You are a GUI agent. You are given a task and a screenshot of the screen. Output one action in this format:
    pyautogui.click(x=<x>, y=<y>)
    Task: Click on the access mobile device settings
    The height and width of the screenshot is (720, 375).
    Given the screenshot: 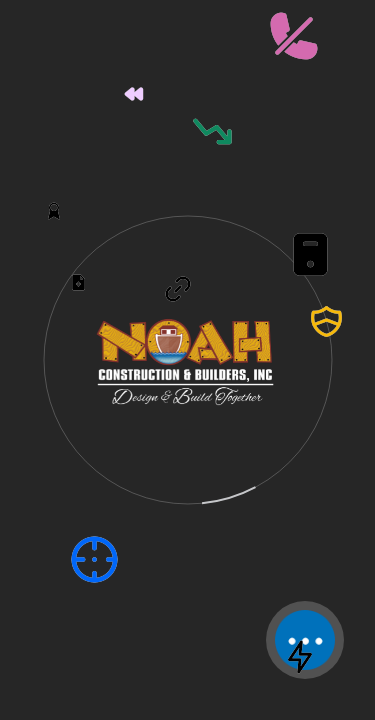 What is the action you would take?
    pyautogui.click(x=310, y=254)
    